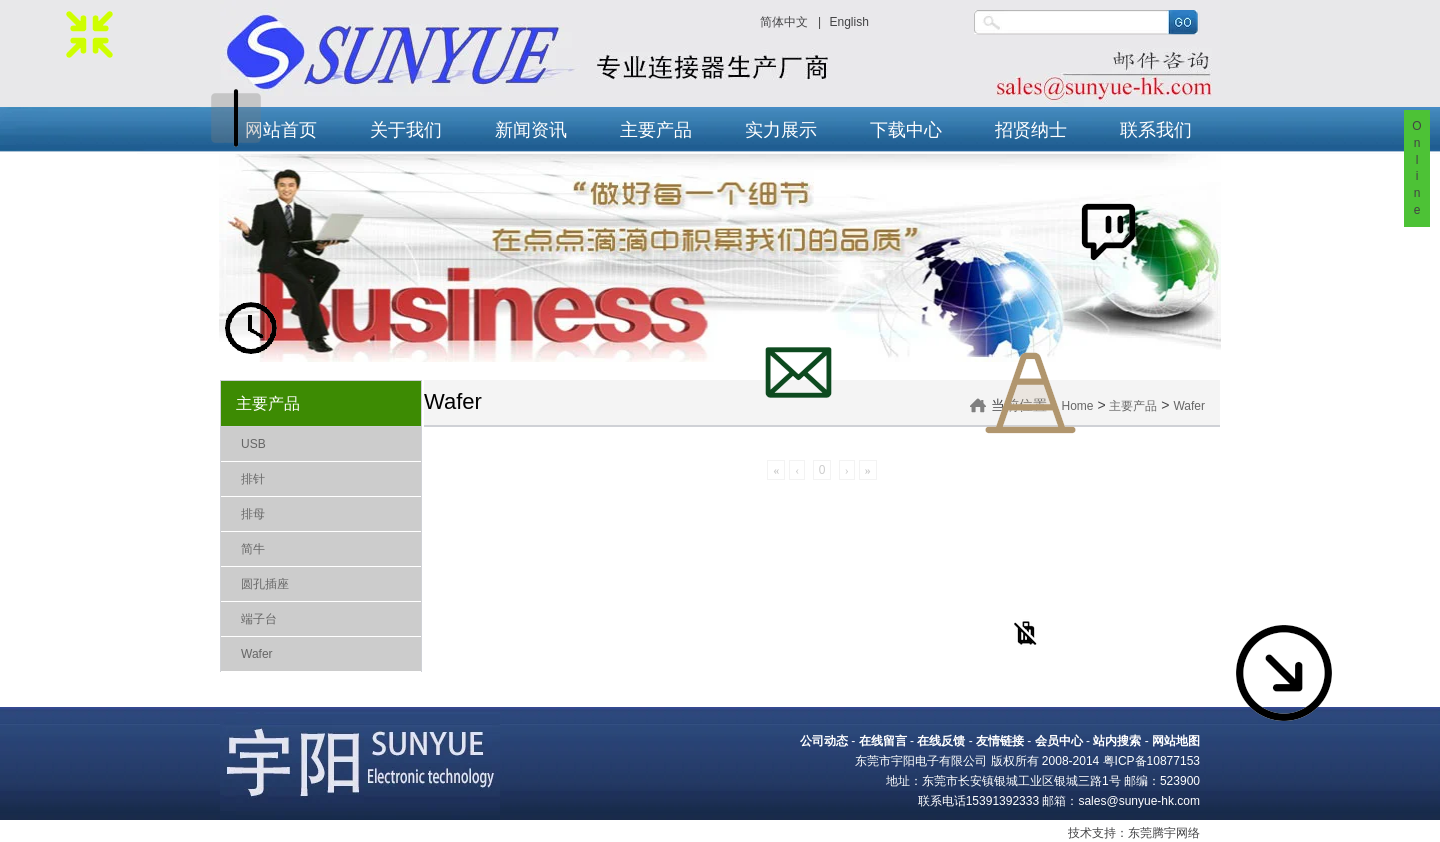 The image size is (1440, 842). Describe the element at coordinates (1108, 230) in the screenshot. I see `open twitch app or website` at that location.